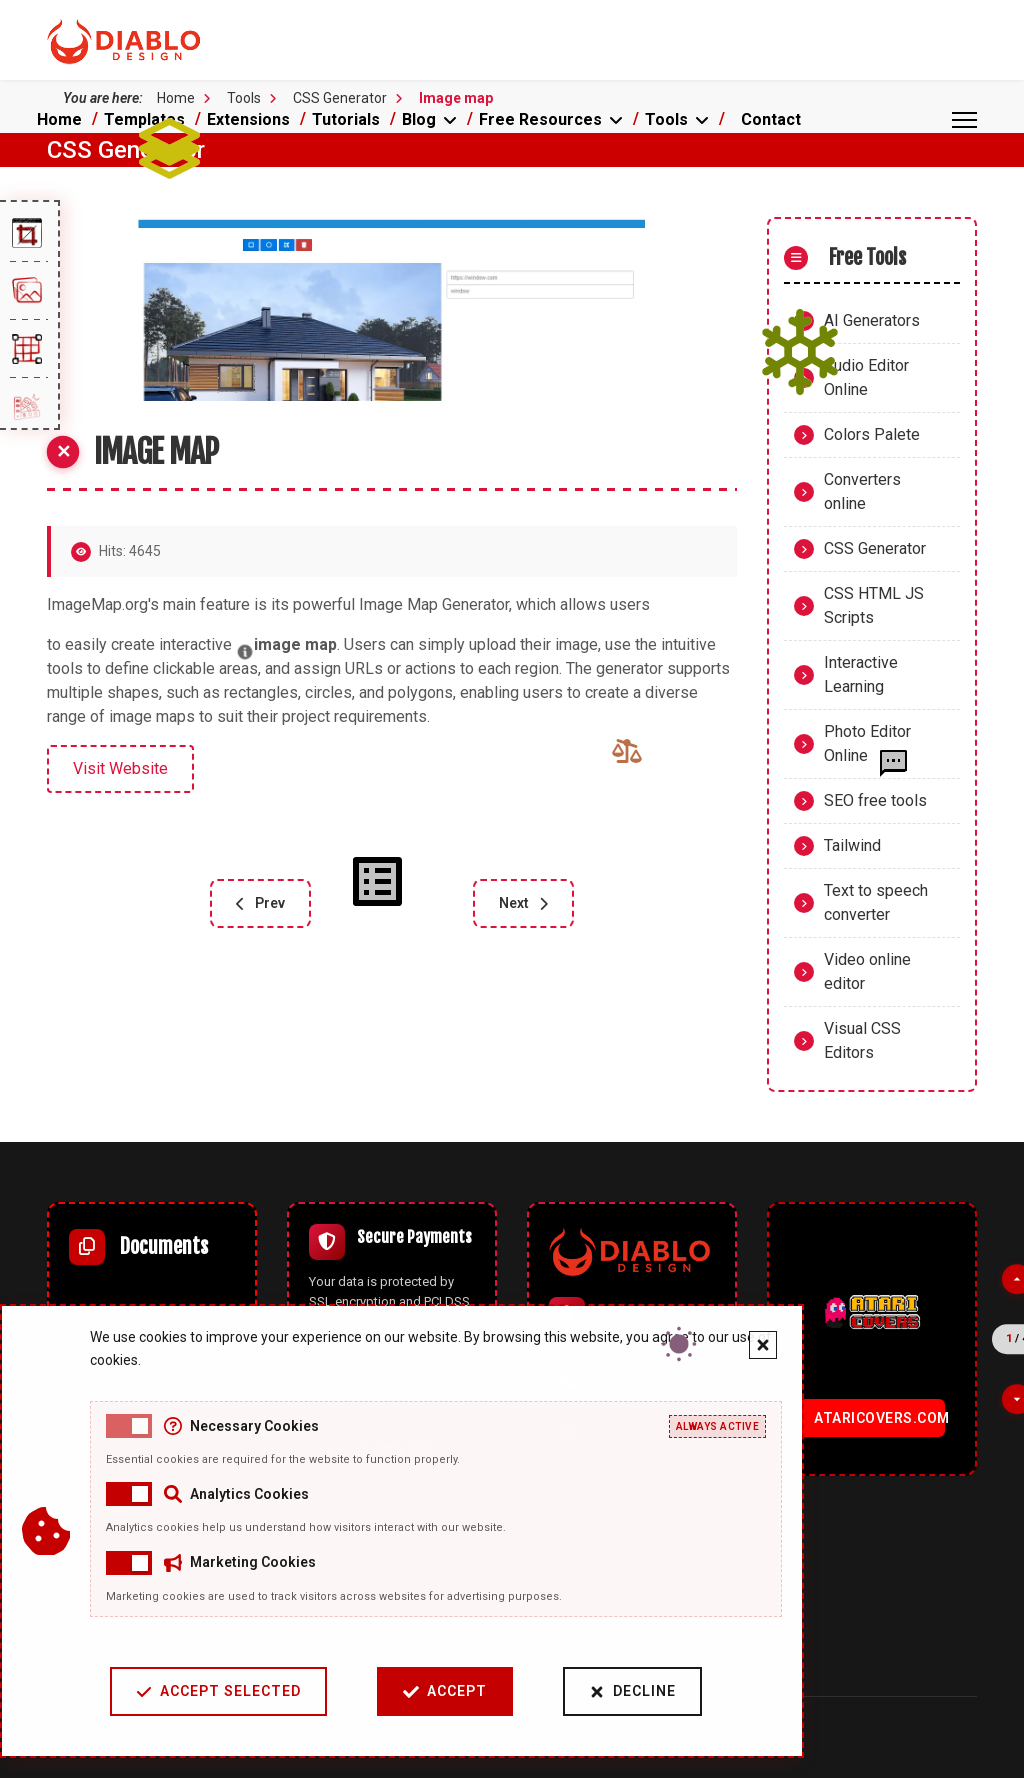 Image resolution: width=1024 pixels, height=1778 pixels. I want to click on open text messages, so click(893, 763).